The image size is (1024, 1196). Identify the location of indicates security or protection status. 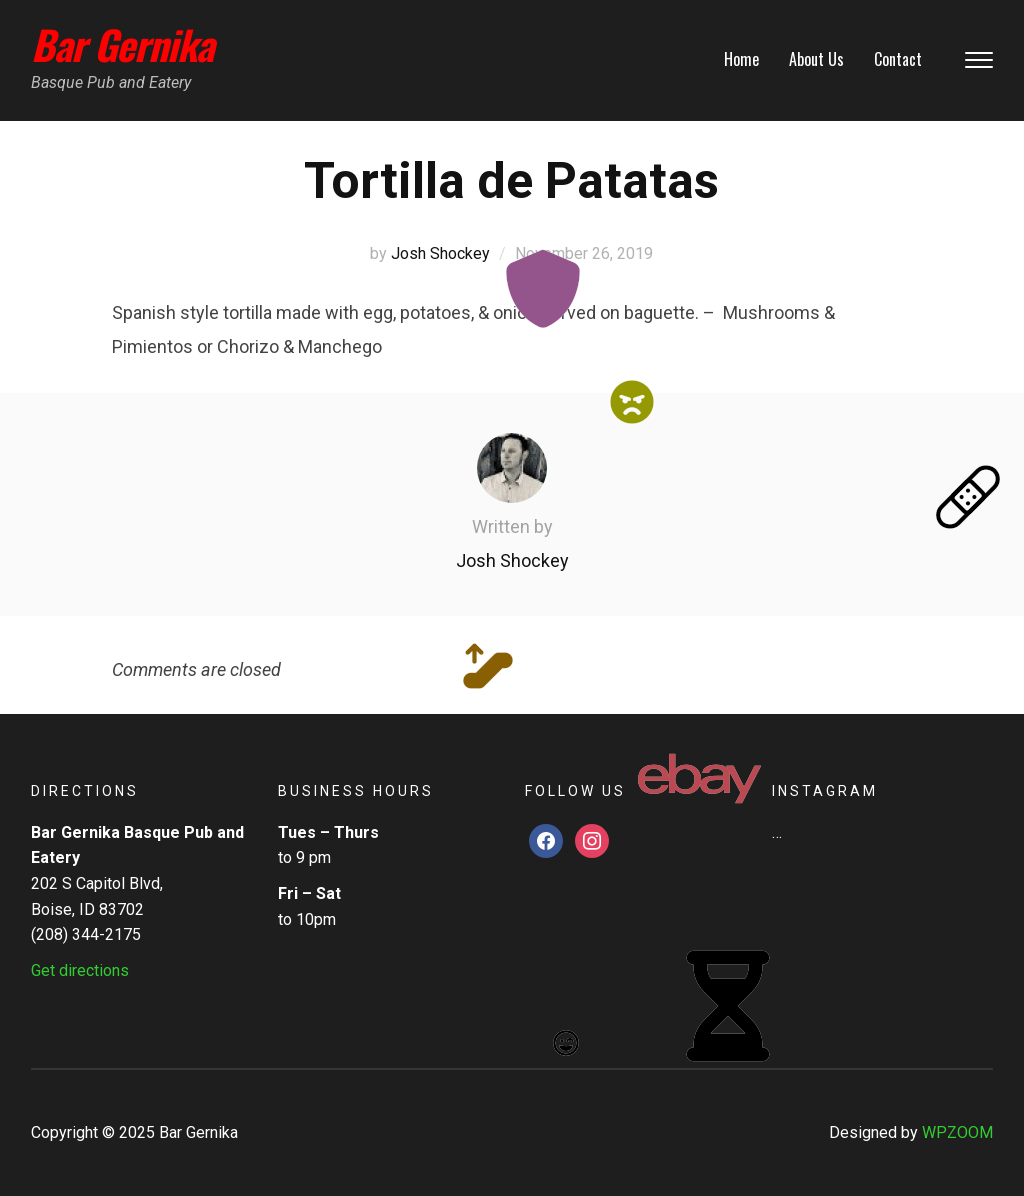
(543, 289).